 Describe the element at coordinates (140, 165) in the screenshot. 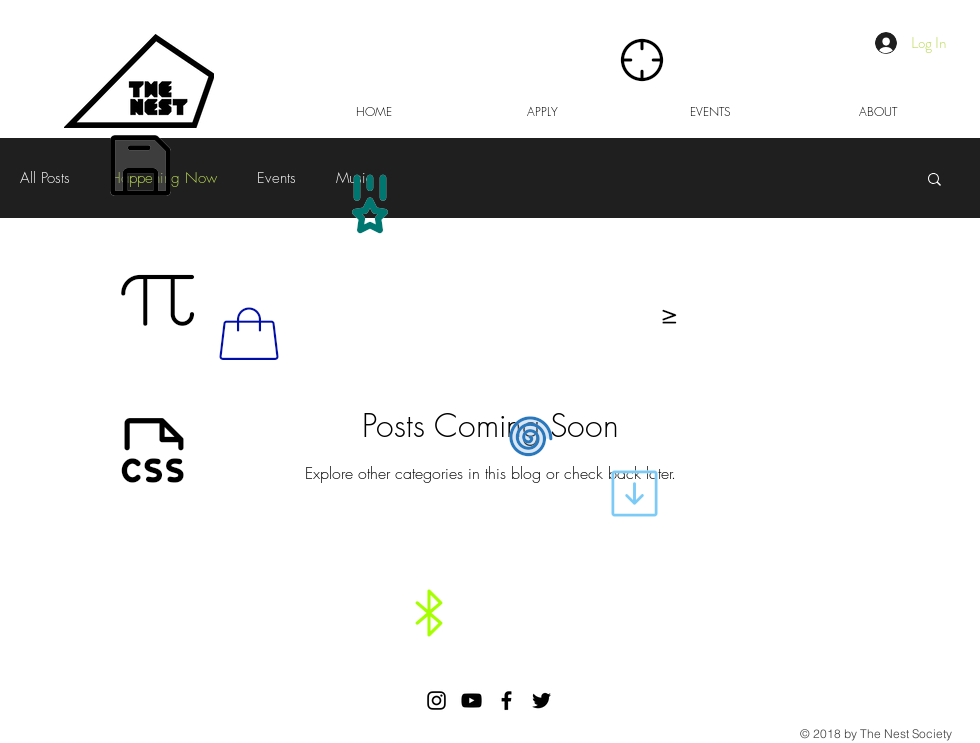

I see `save current file or document` at that location.